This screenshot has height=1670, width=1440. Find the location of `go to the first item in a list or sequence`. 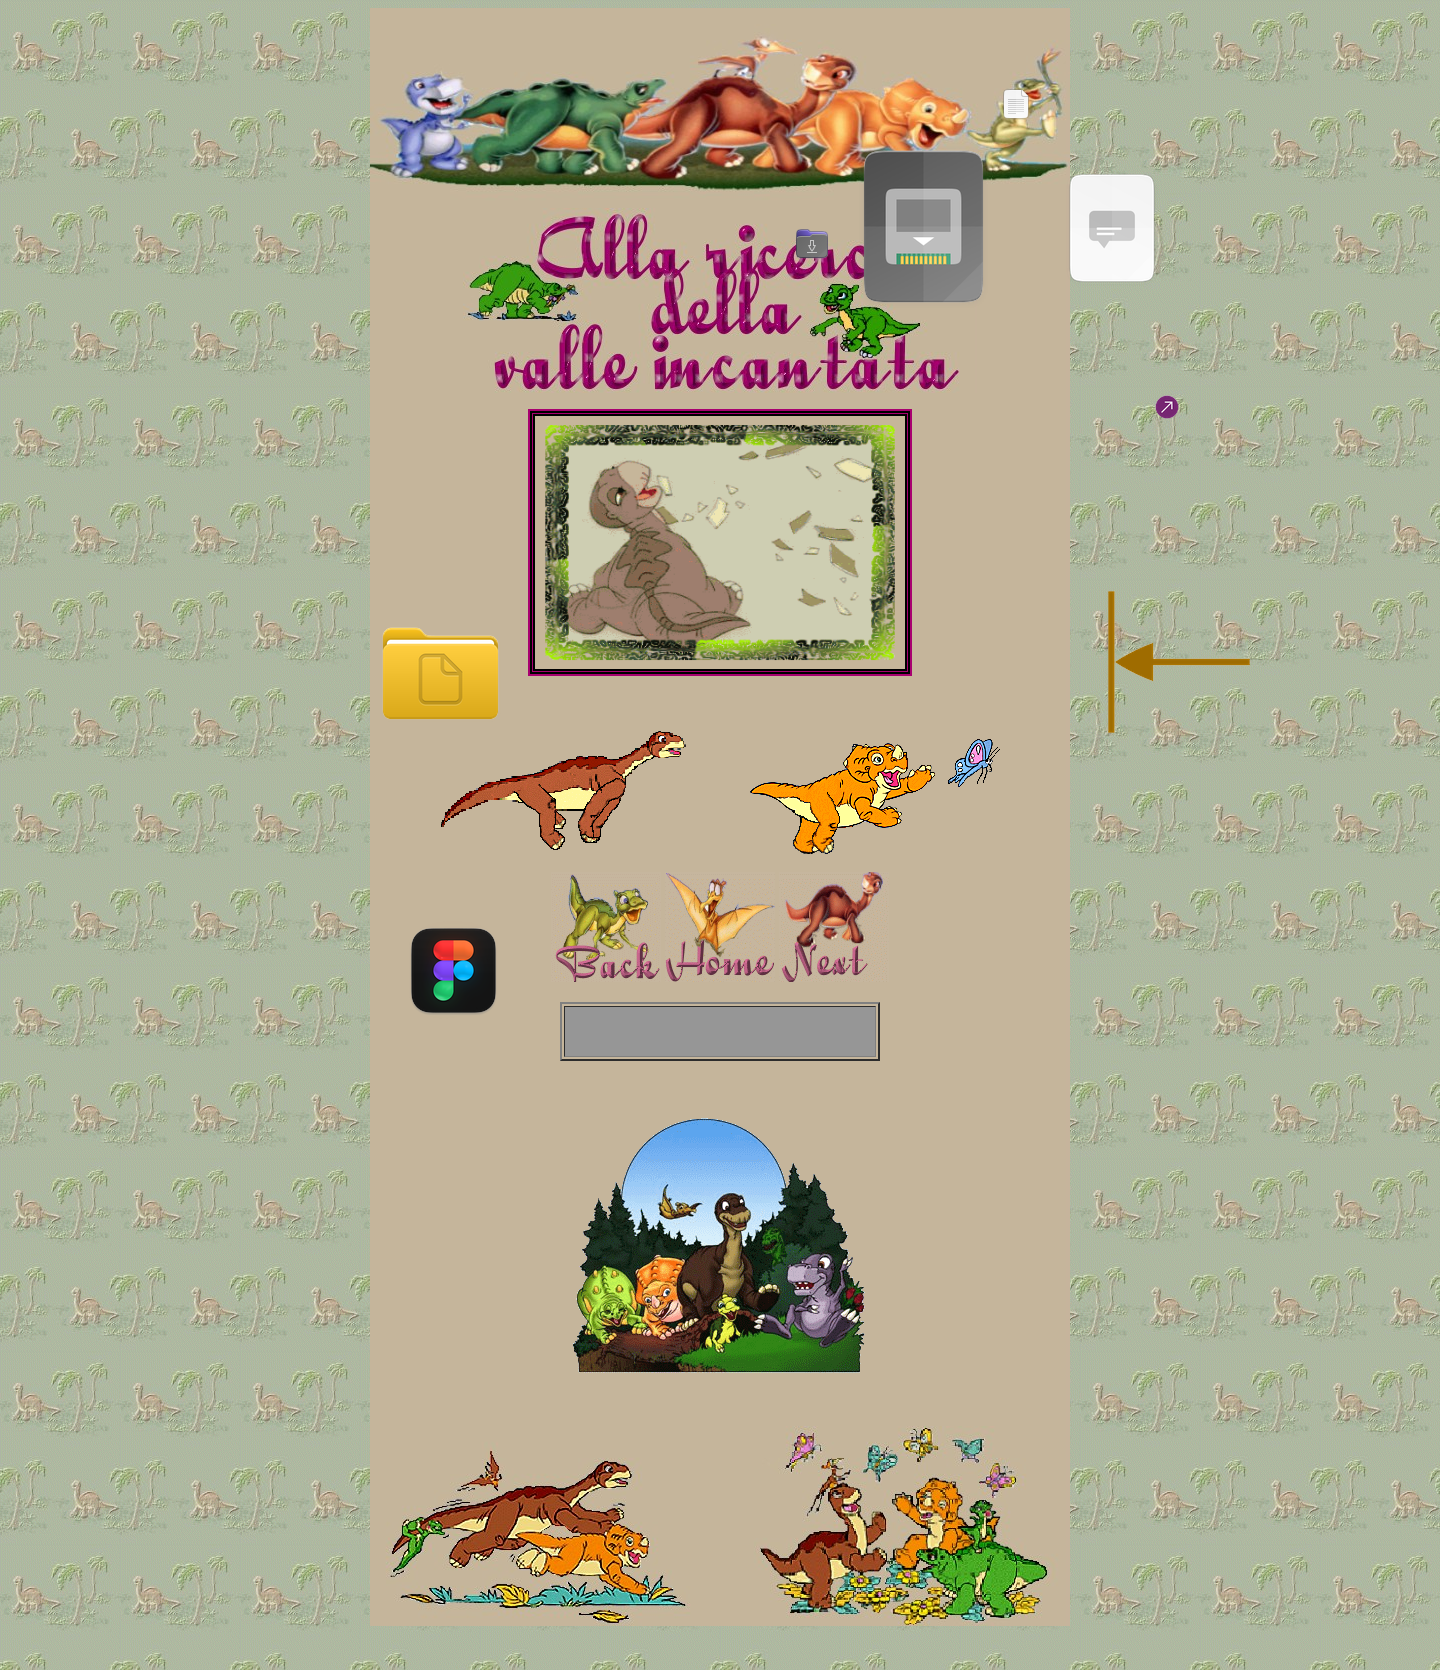

go to the first item in a list or sequence is located at coordinates (1179, 662).